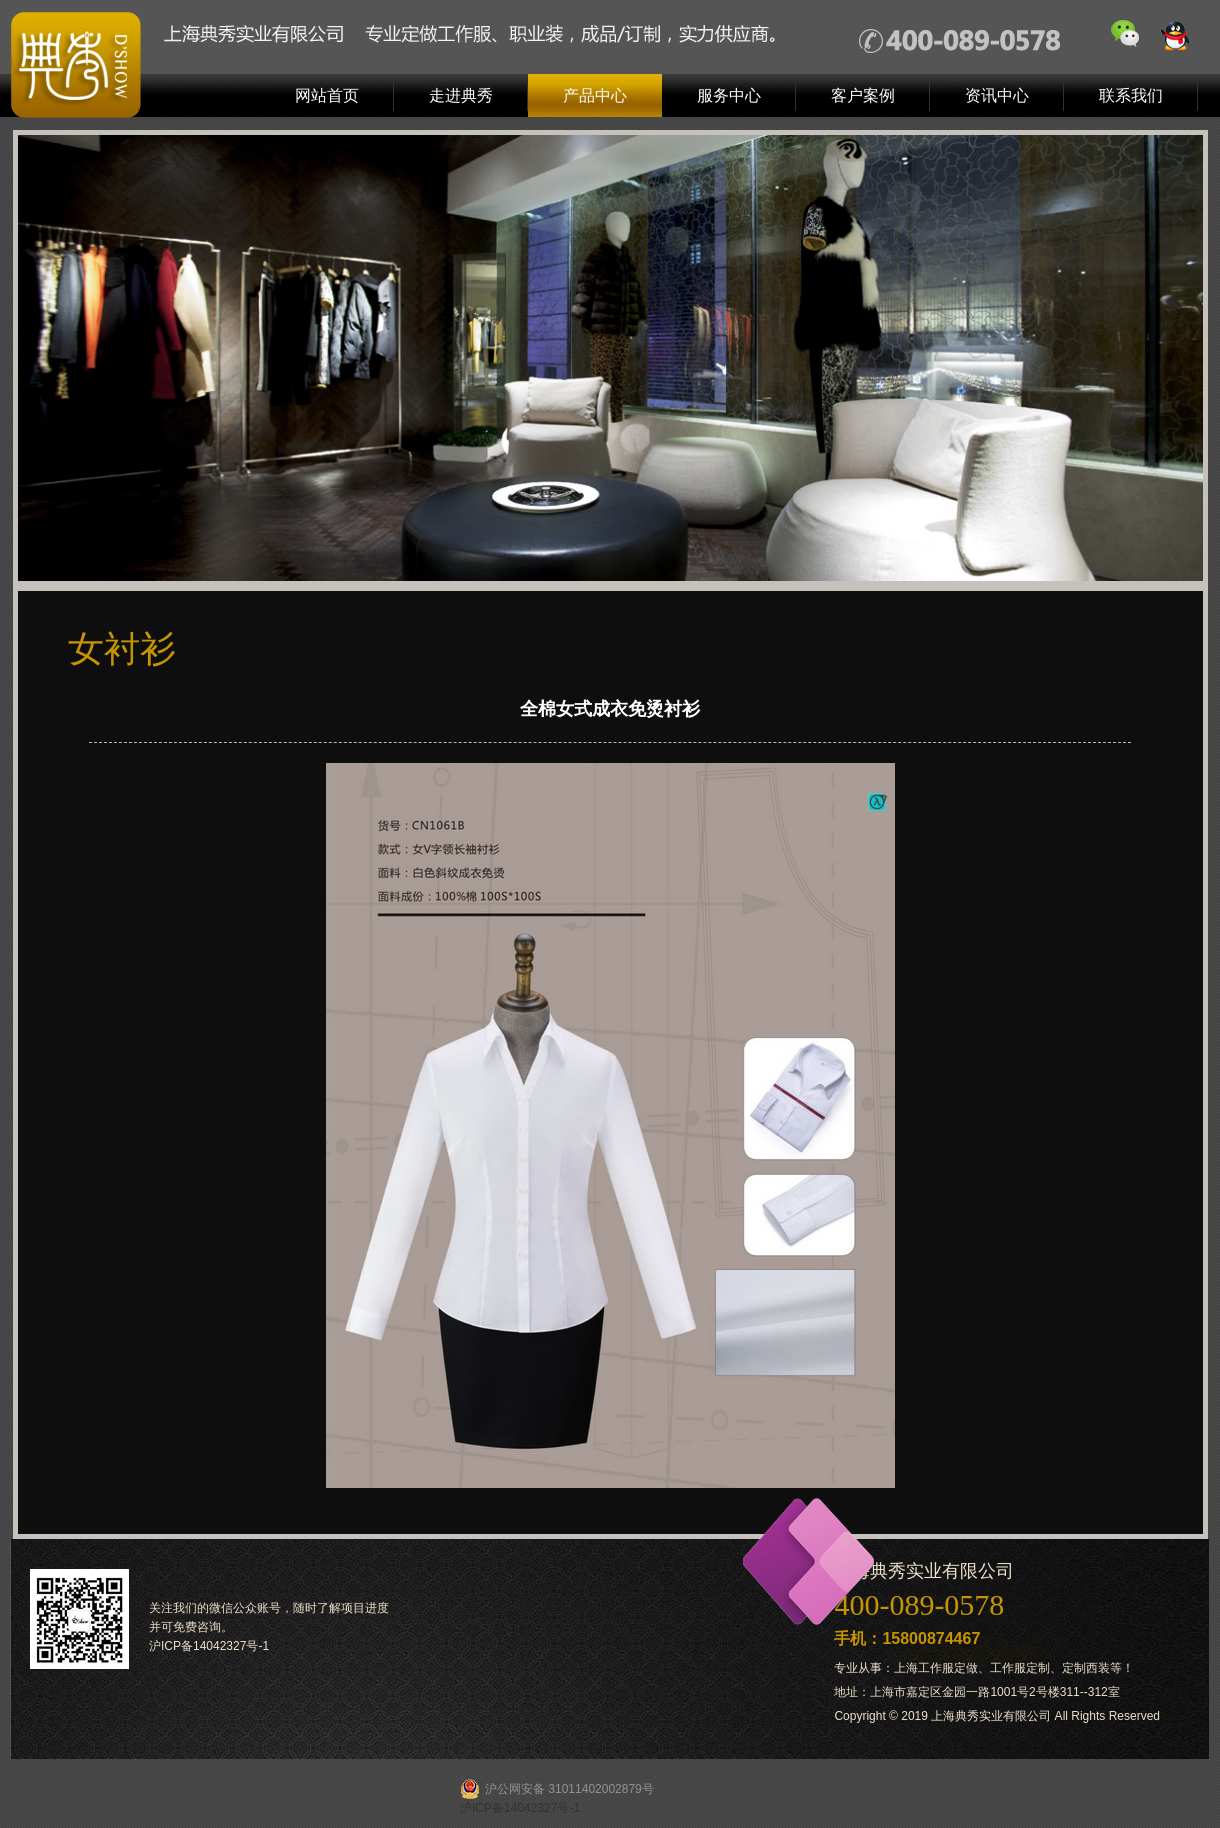  I want to click on launch Half-Life 2: Lost Coast, so click(877, 802).